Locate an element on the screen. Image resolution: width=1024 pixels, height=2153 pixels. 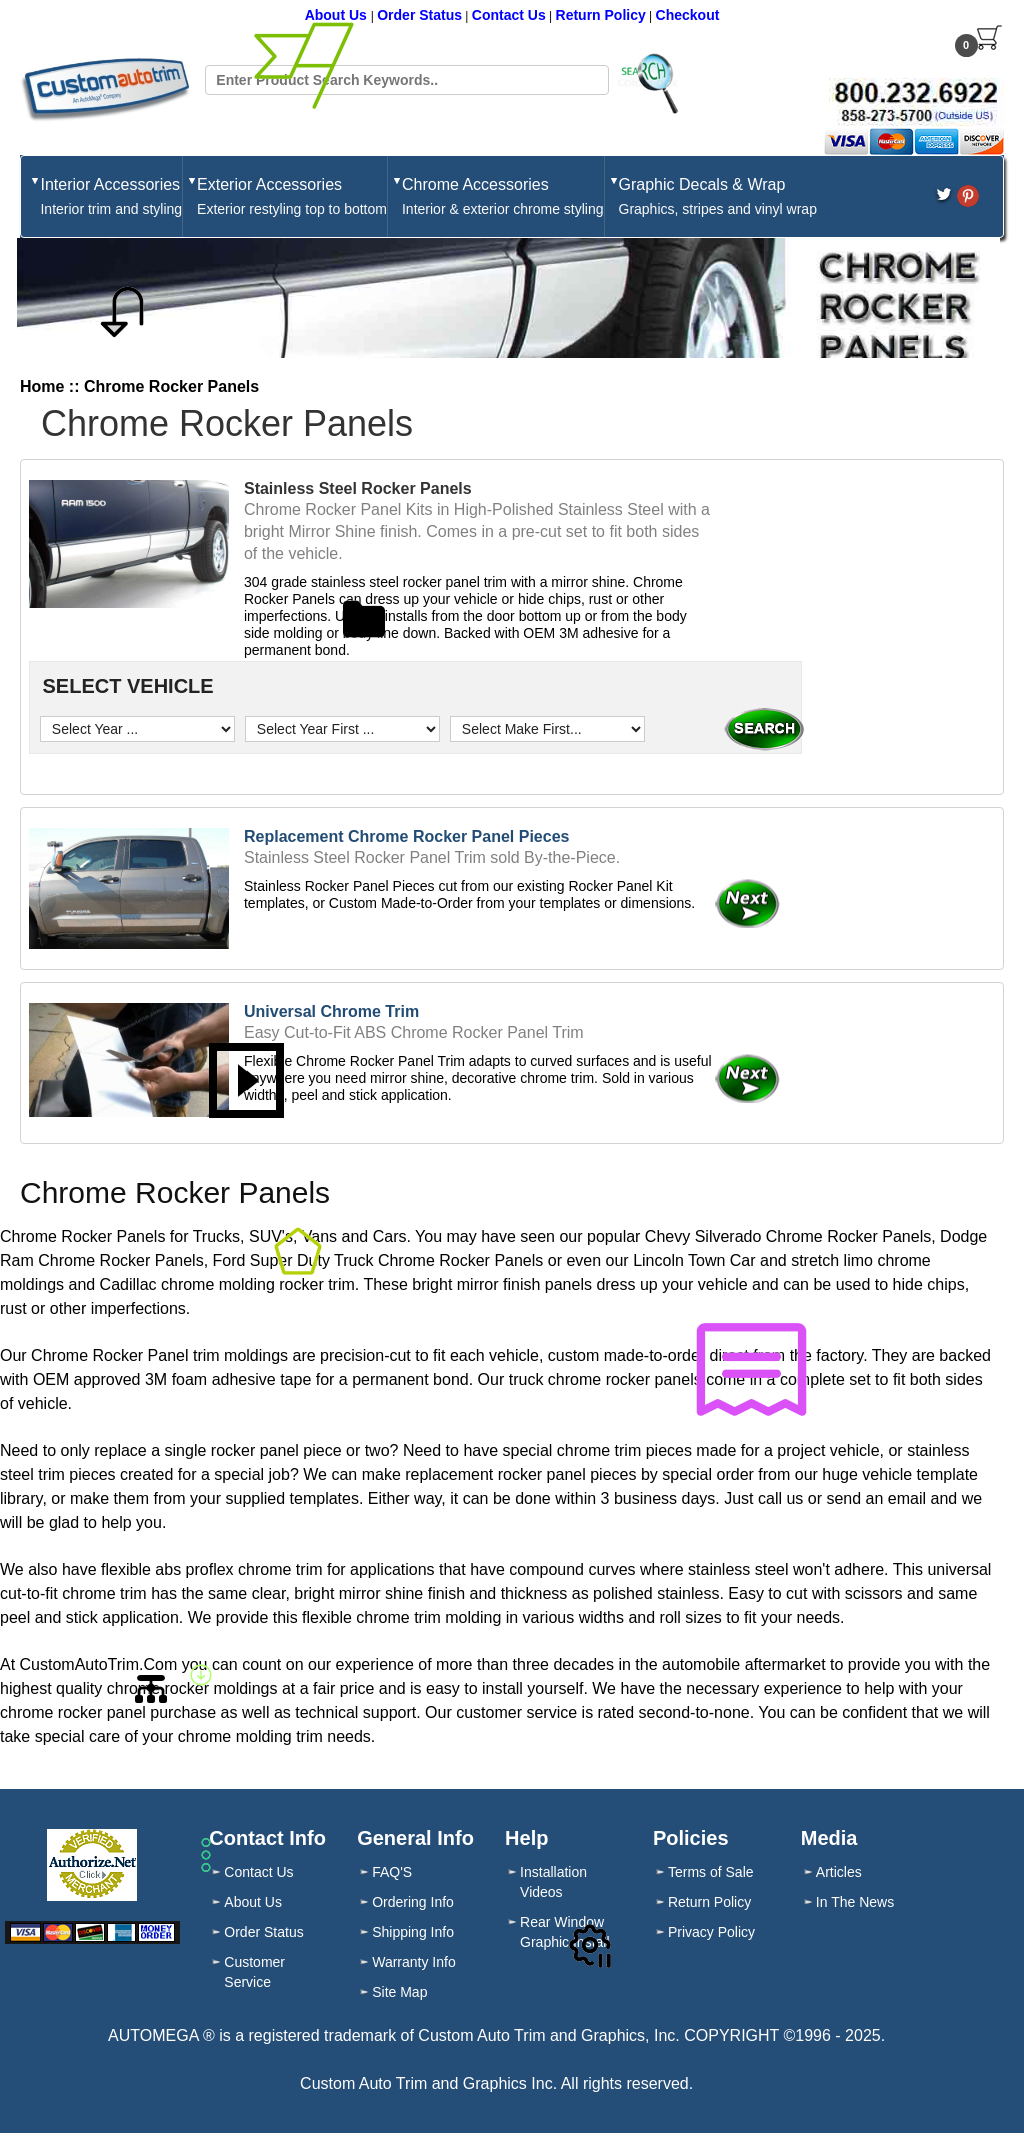
start a slideshow presentation is located at coordinates (246, 1080).